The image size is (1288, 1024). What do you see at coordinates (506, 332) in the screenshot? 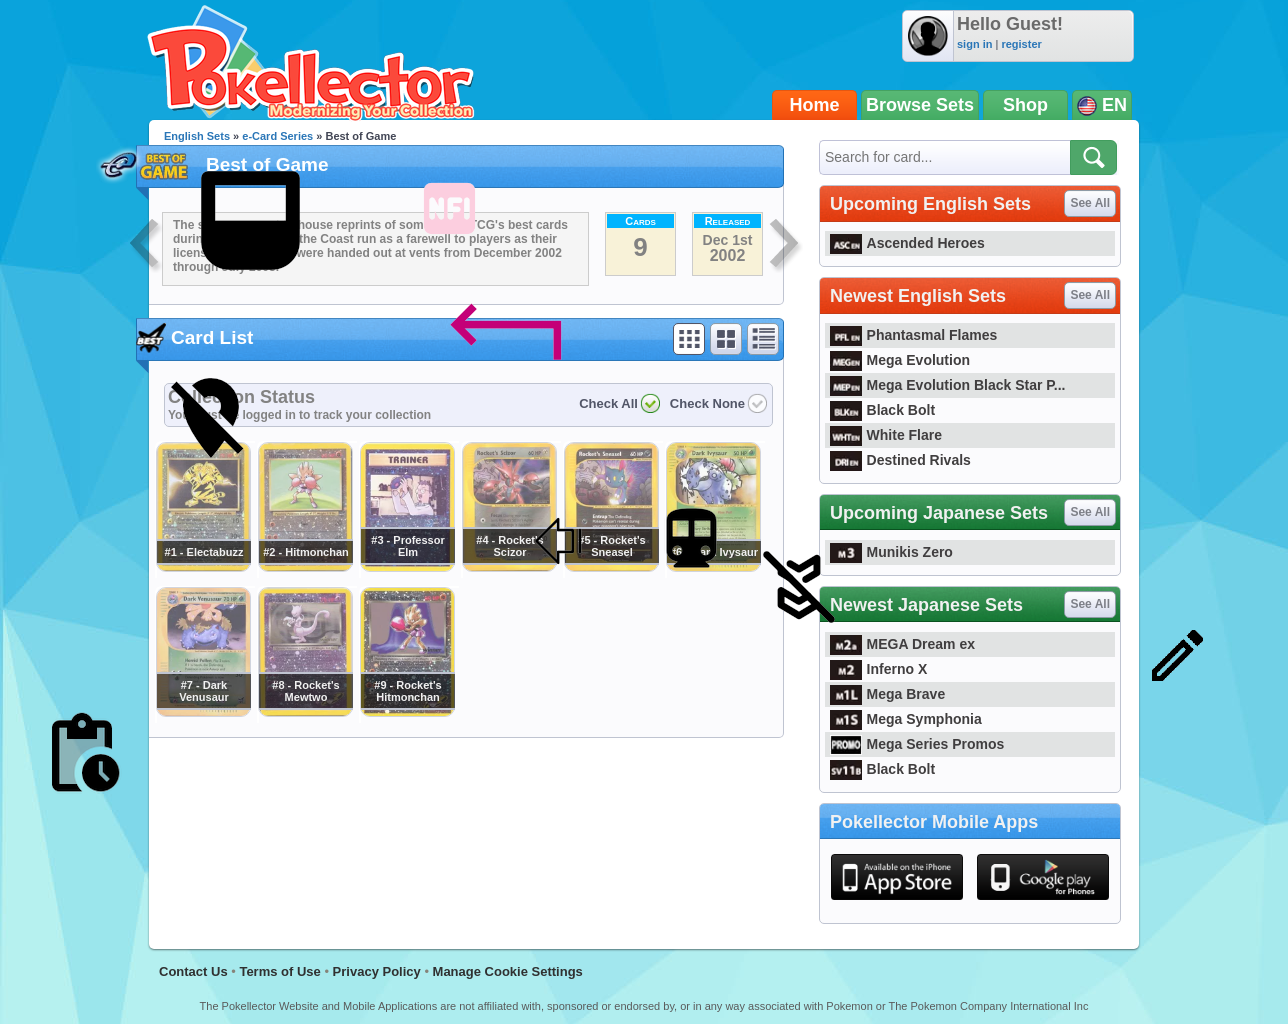
I see `go back to previous screen` at bounding box center [506, 332].